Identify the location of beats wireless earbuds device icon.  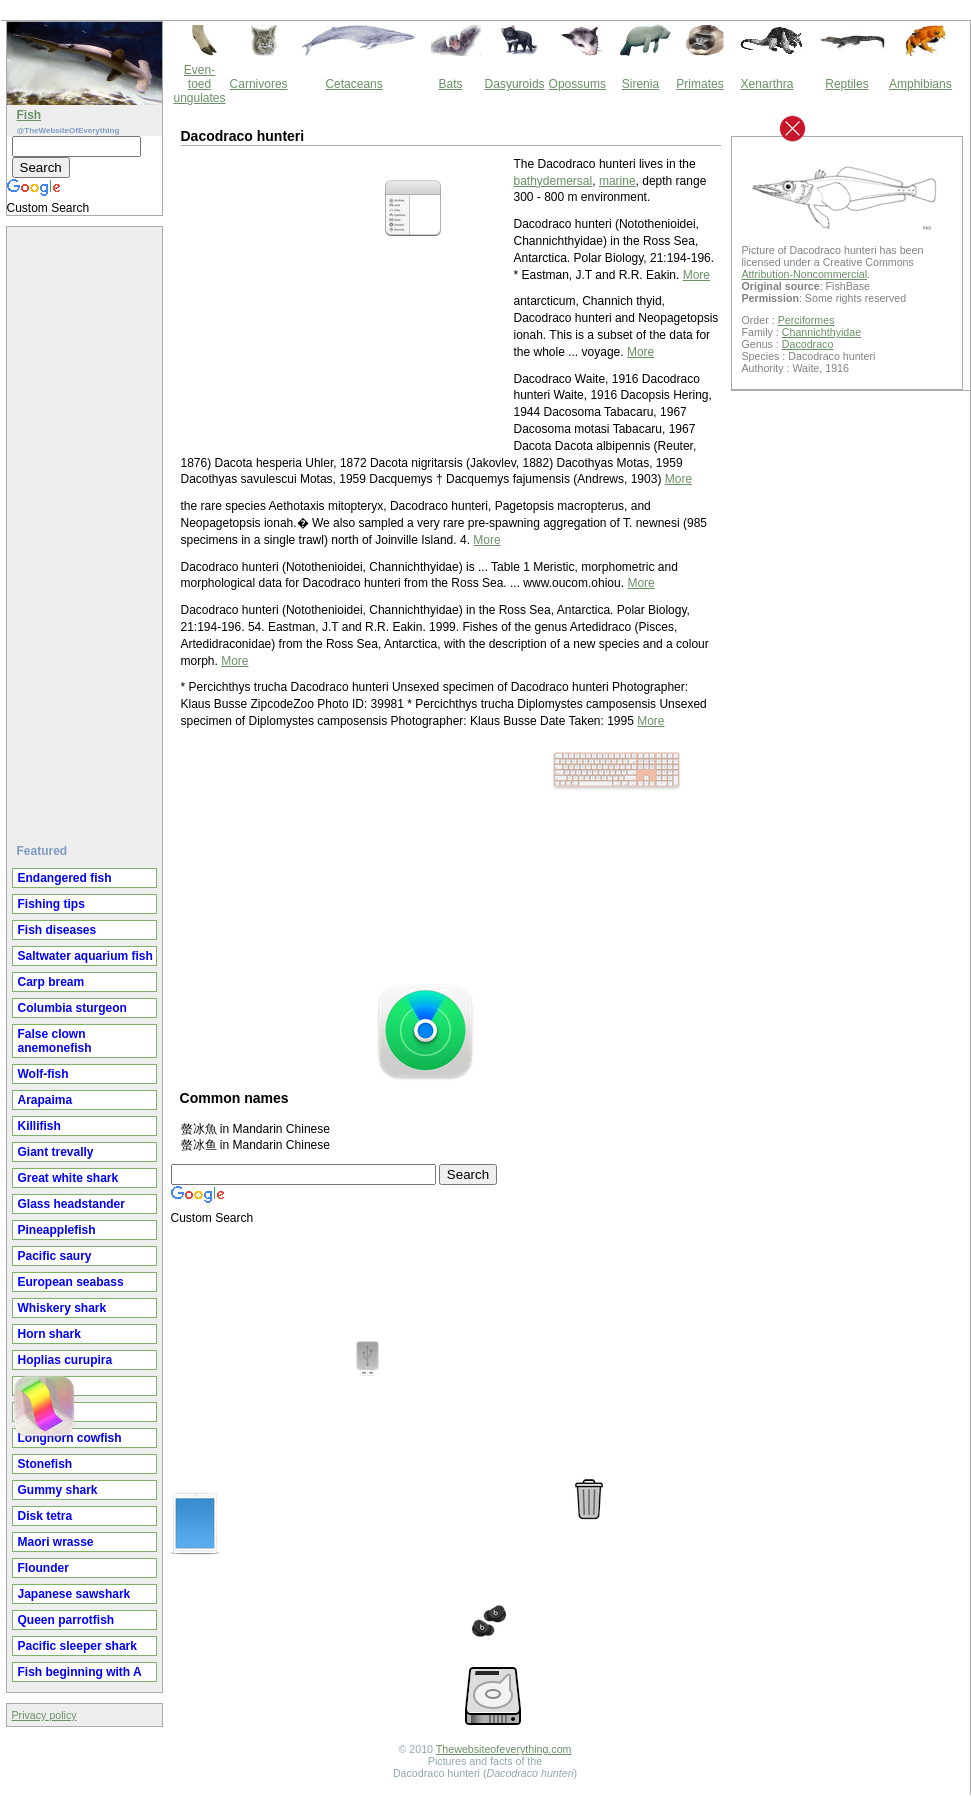
(489, 1621).